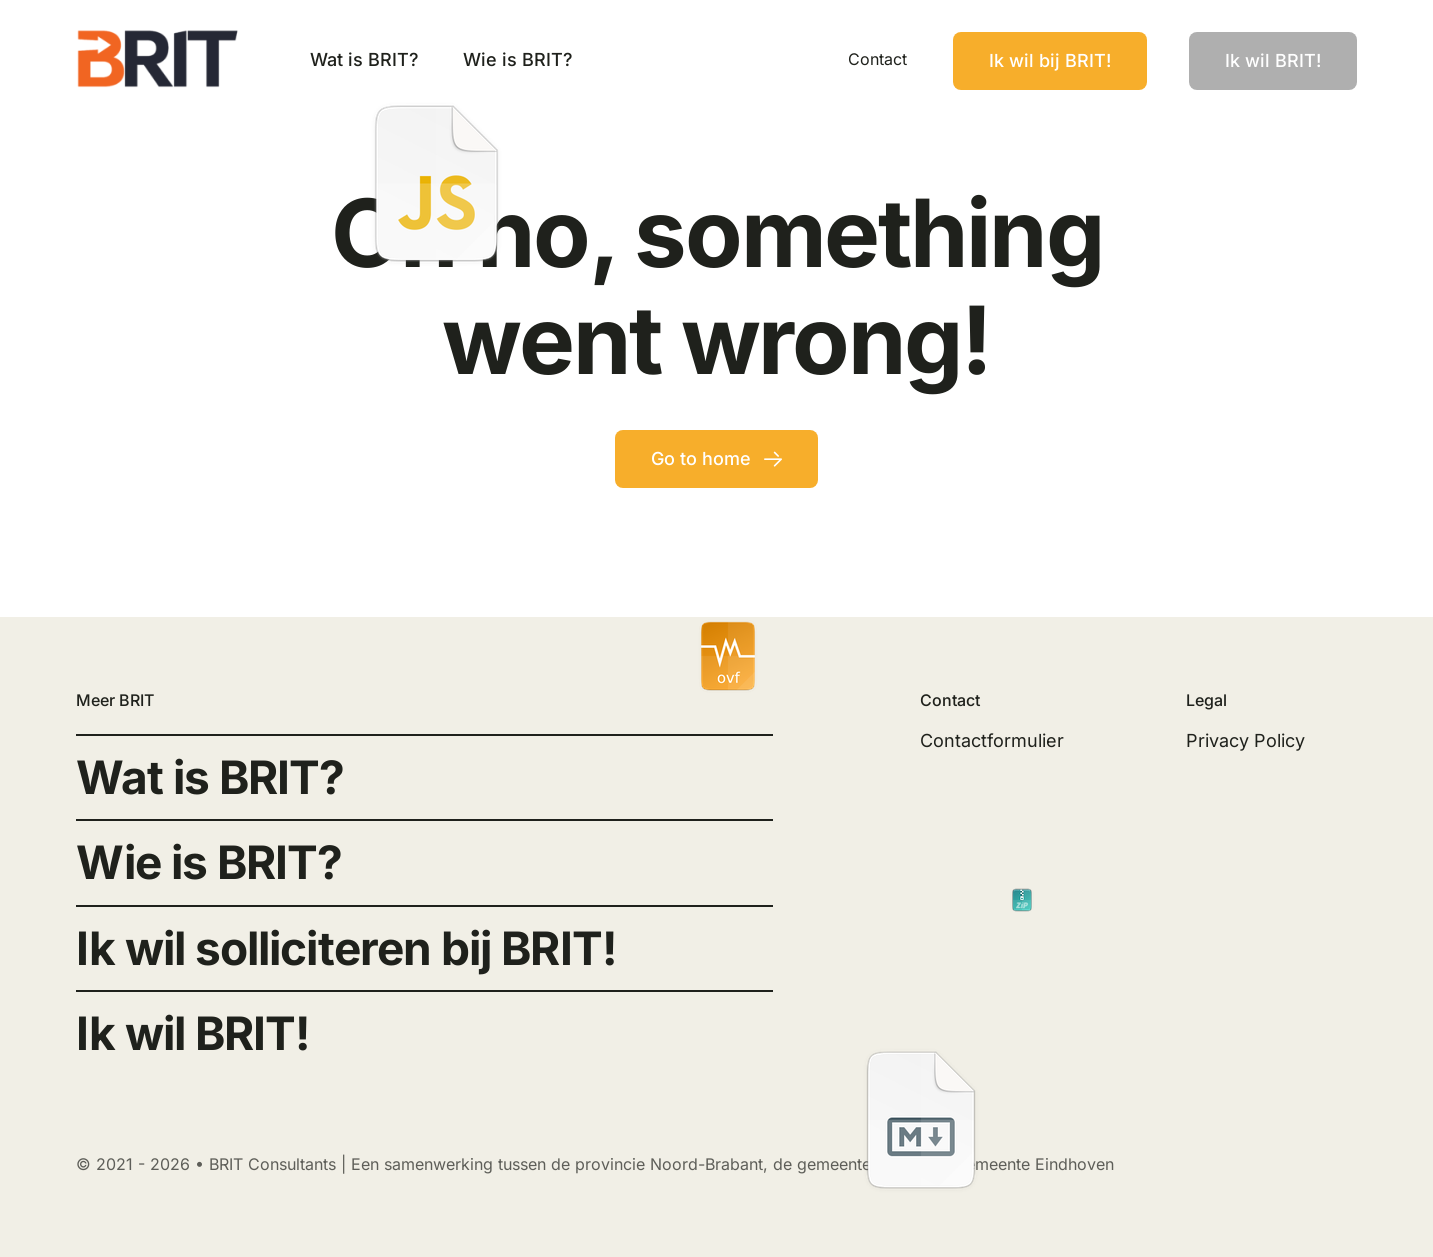  I want to click on javascript source code file, so click(436, 183).